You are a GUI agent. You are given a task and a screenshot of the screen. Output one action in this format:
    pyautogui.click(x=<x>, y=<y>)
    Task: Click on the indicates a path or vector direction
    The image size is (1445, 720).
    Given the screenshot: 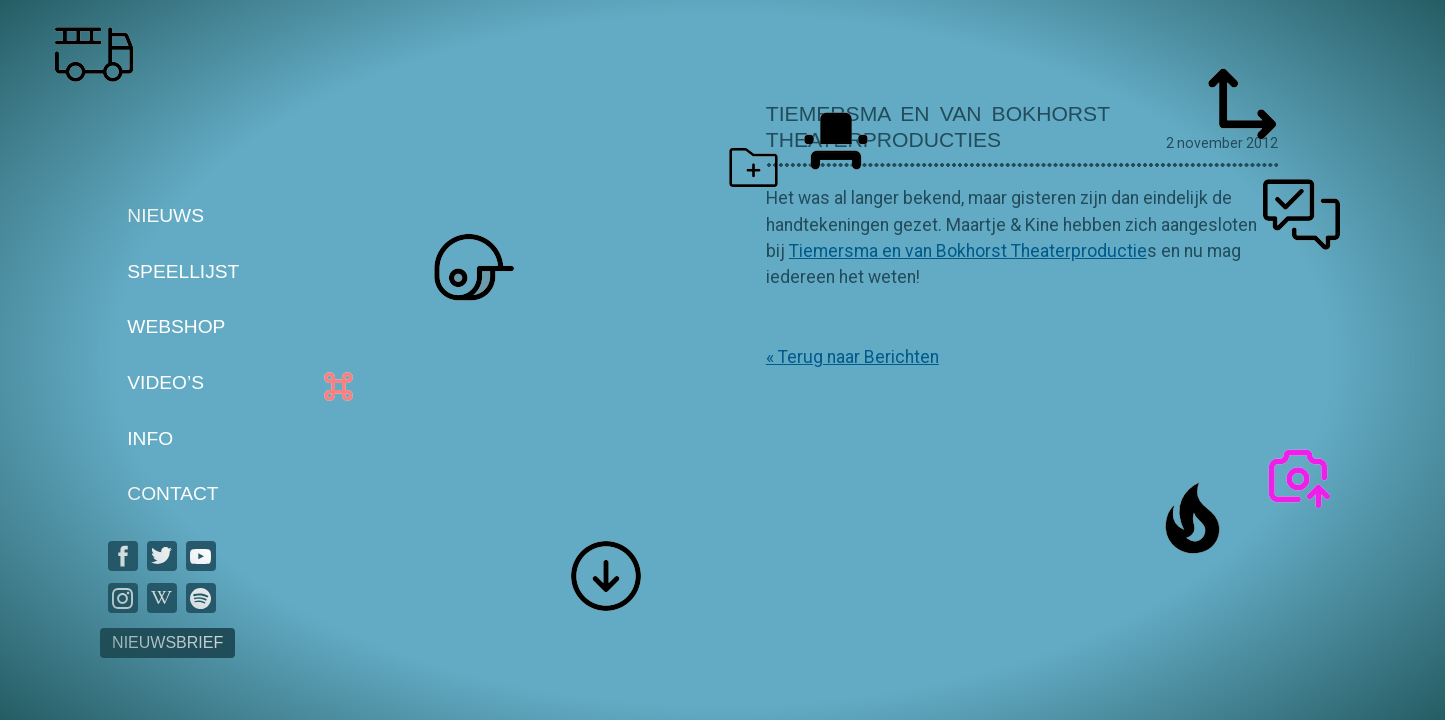 What is the action you would take?
    pyautogui.click(x=1239, y=102)
    